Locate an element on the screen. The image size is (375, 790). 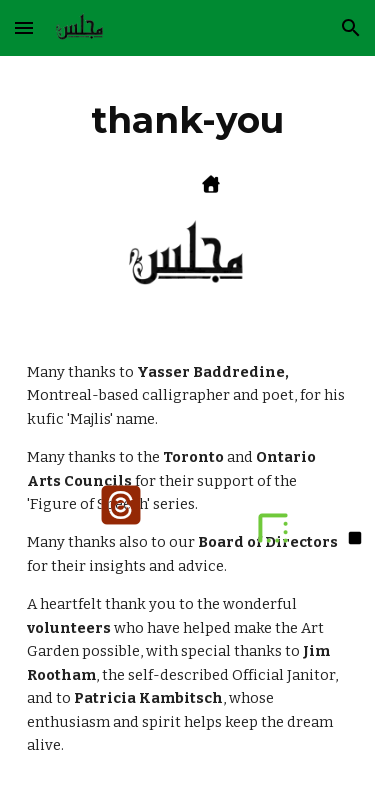
open the Threads app is located at coordinates (121, 505).